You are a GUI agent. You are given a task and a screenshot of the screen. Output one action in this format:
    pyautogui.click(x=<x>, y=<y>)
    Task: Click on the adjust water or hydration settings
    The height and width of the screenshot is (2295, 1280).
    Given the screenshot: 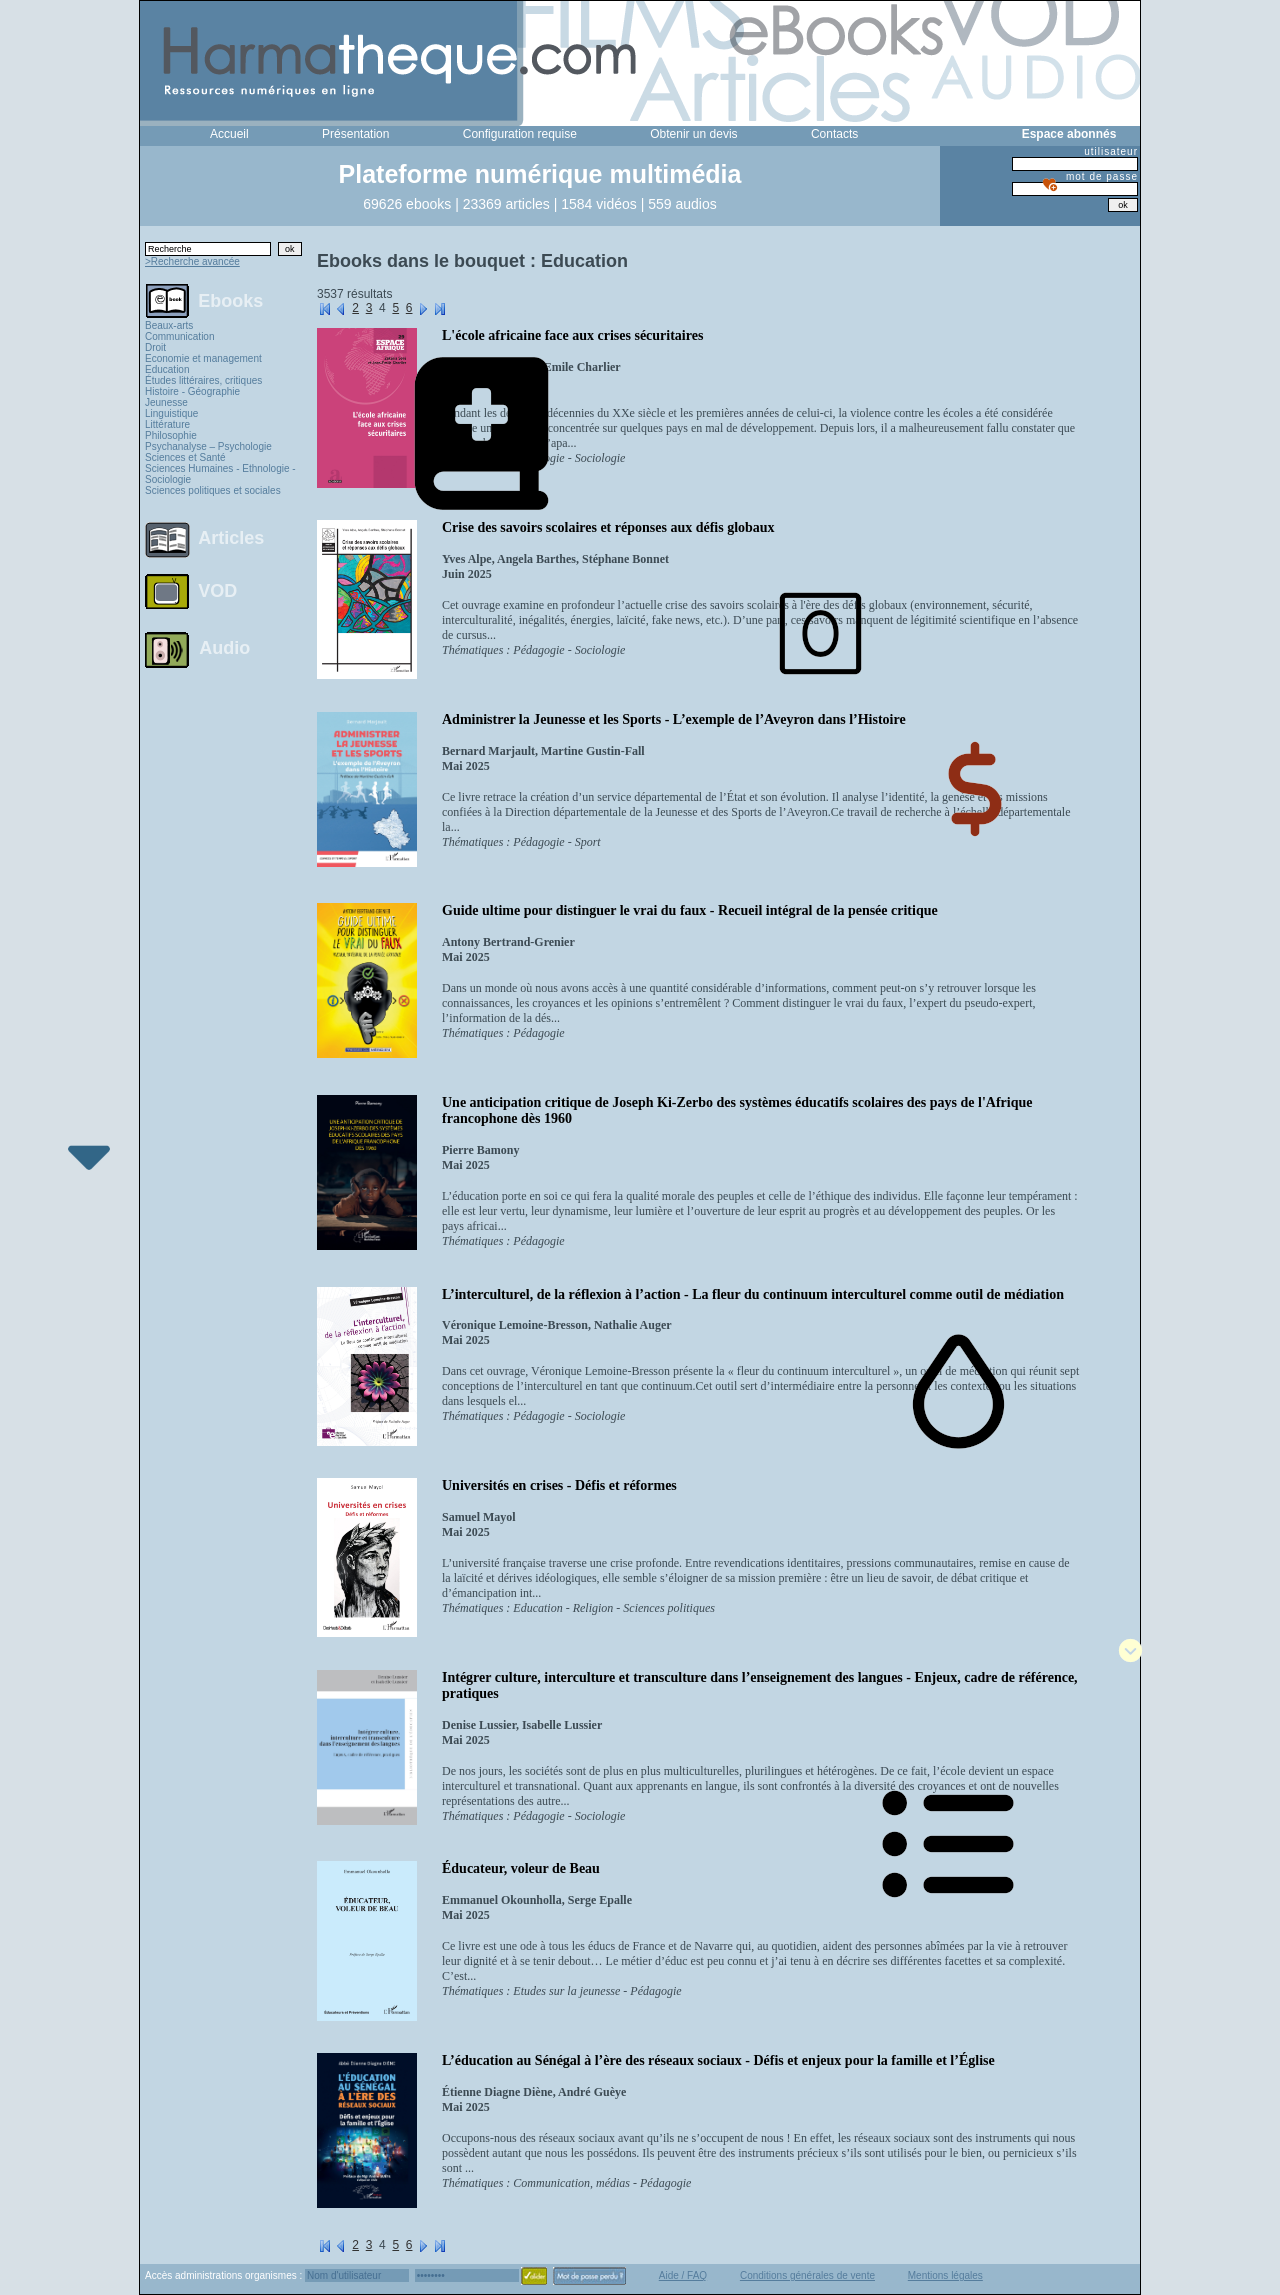 What is the action you would take?
    pyautogui.click(x=958, y=1391)
    